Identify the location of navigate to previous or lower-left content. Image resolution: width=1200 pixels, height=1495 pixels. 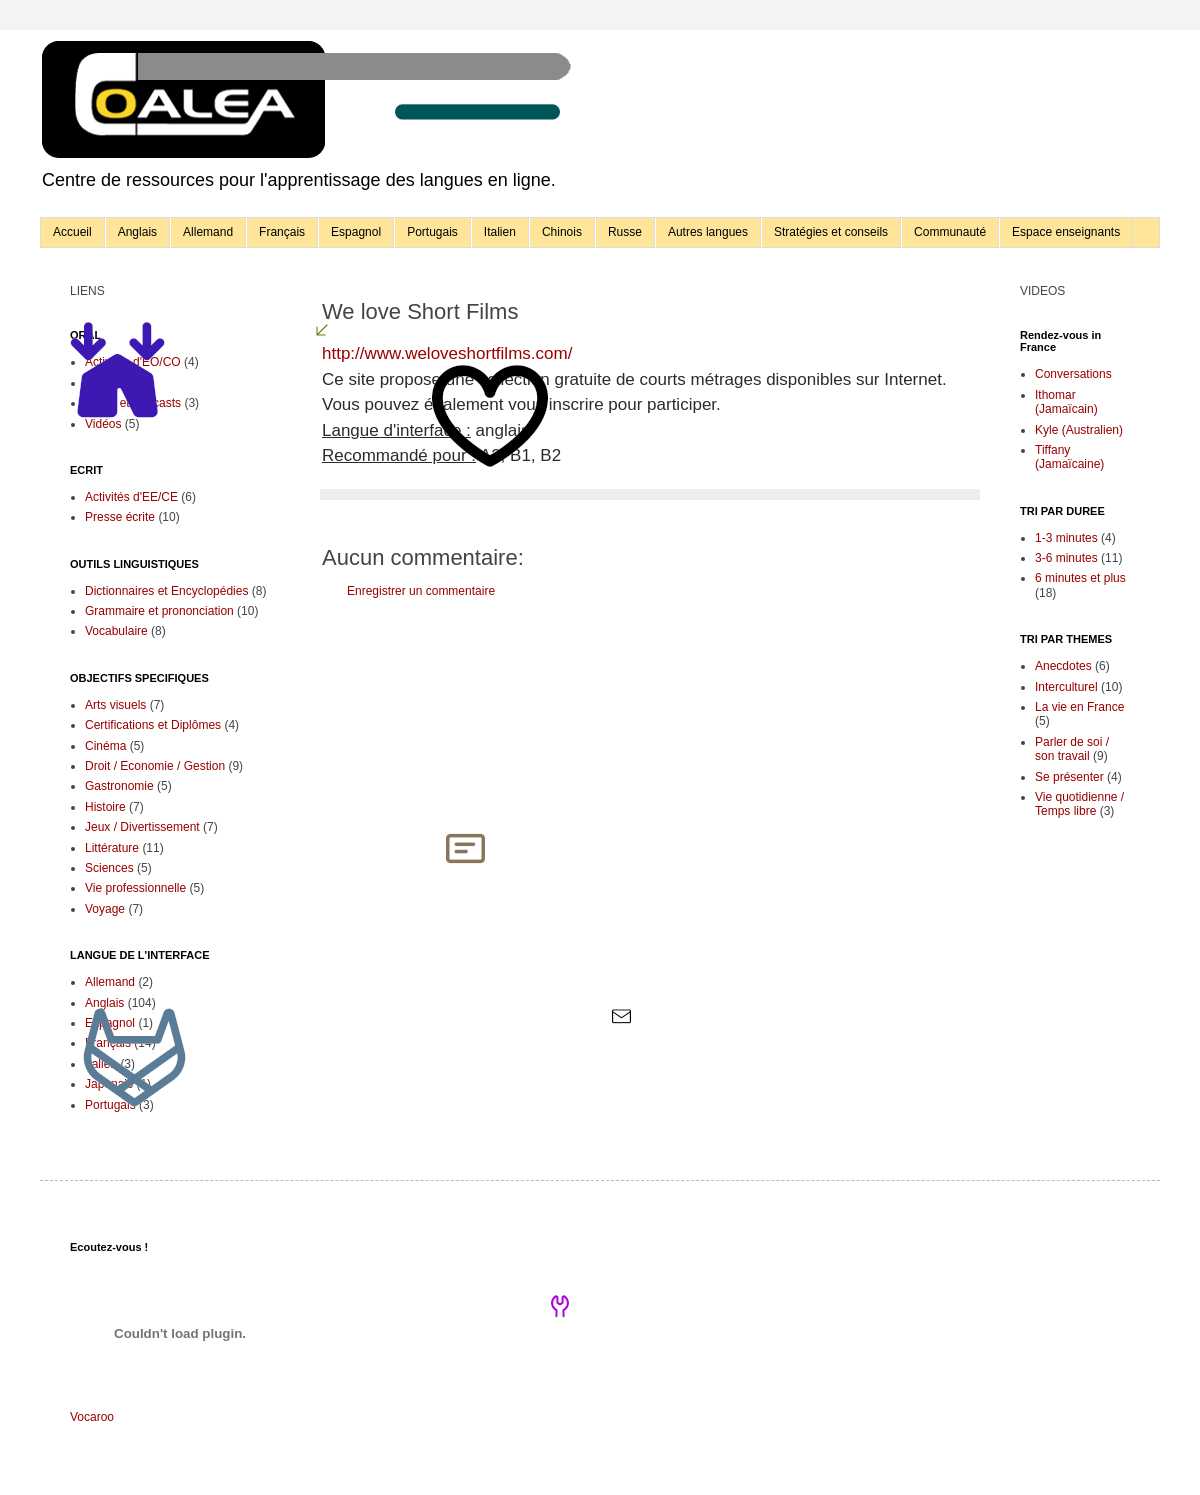
(322, 329).